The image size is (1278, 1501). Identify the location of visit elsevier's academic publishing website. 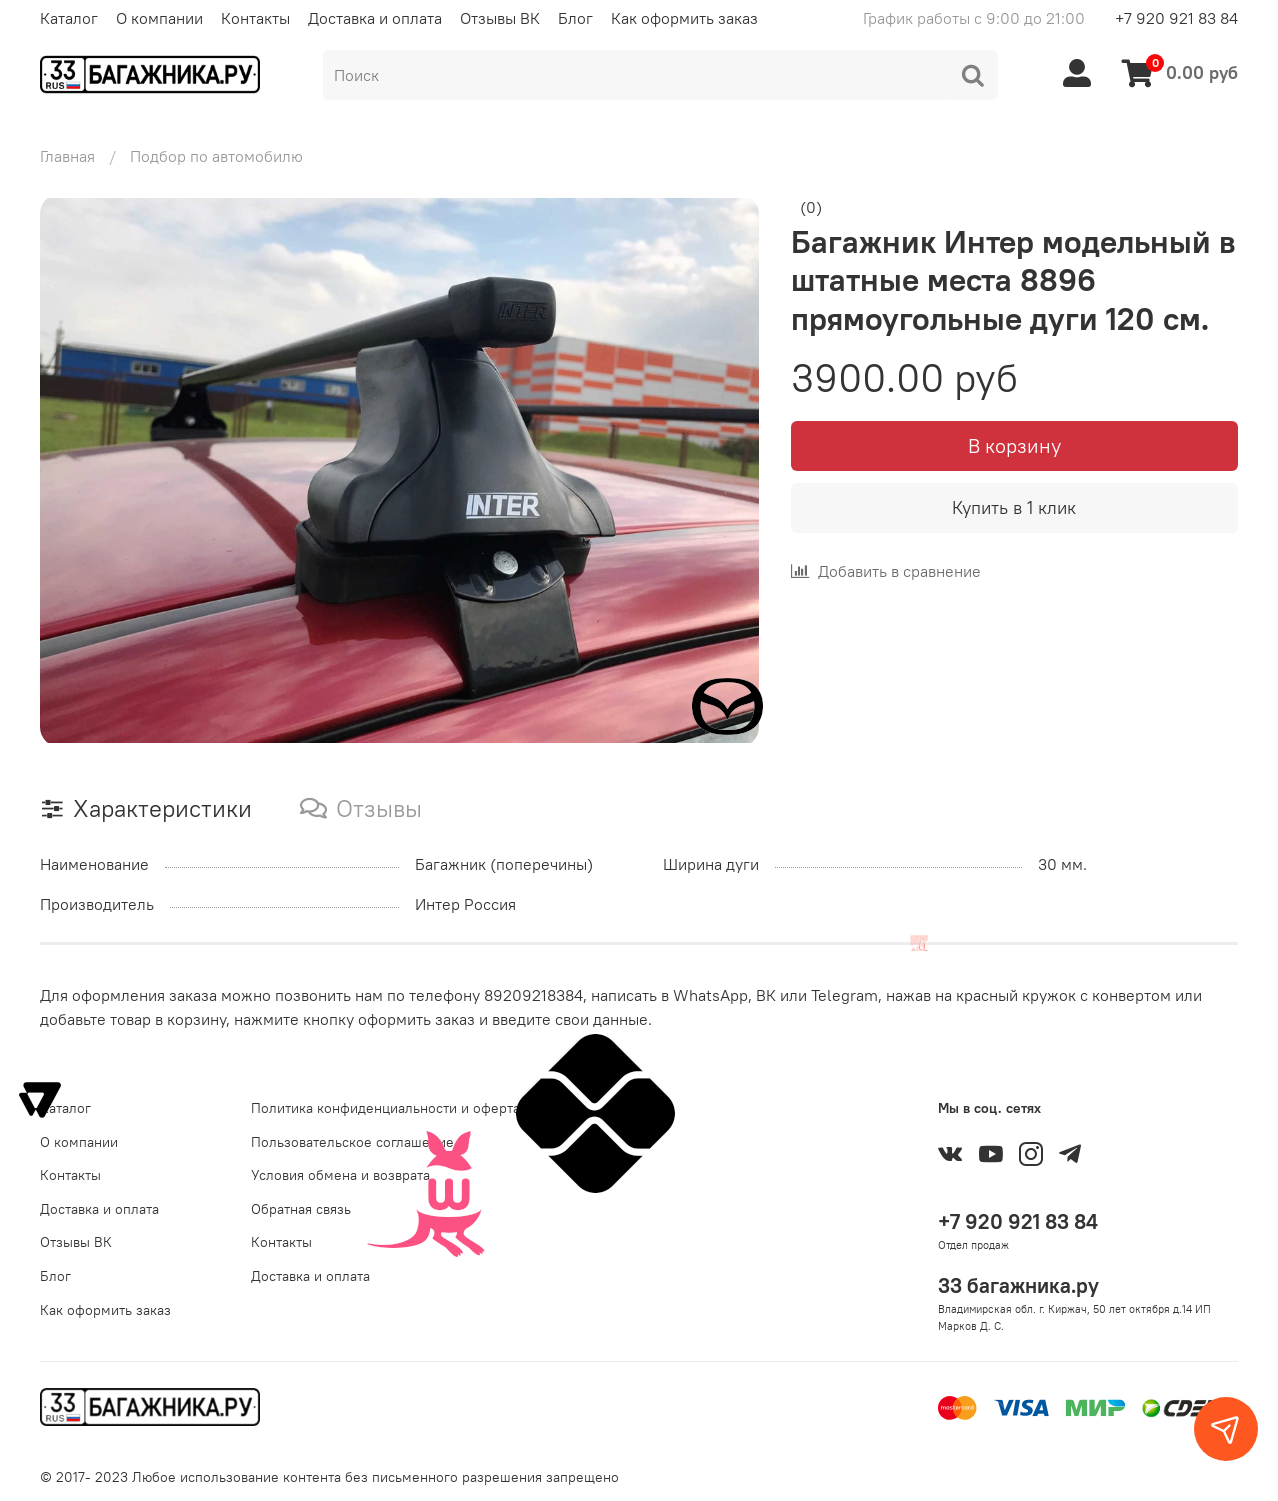
(919, 943).